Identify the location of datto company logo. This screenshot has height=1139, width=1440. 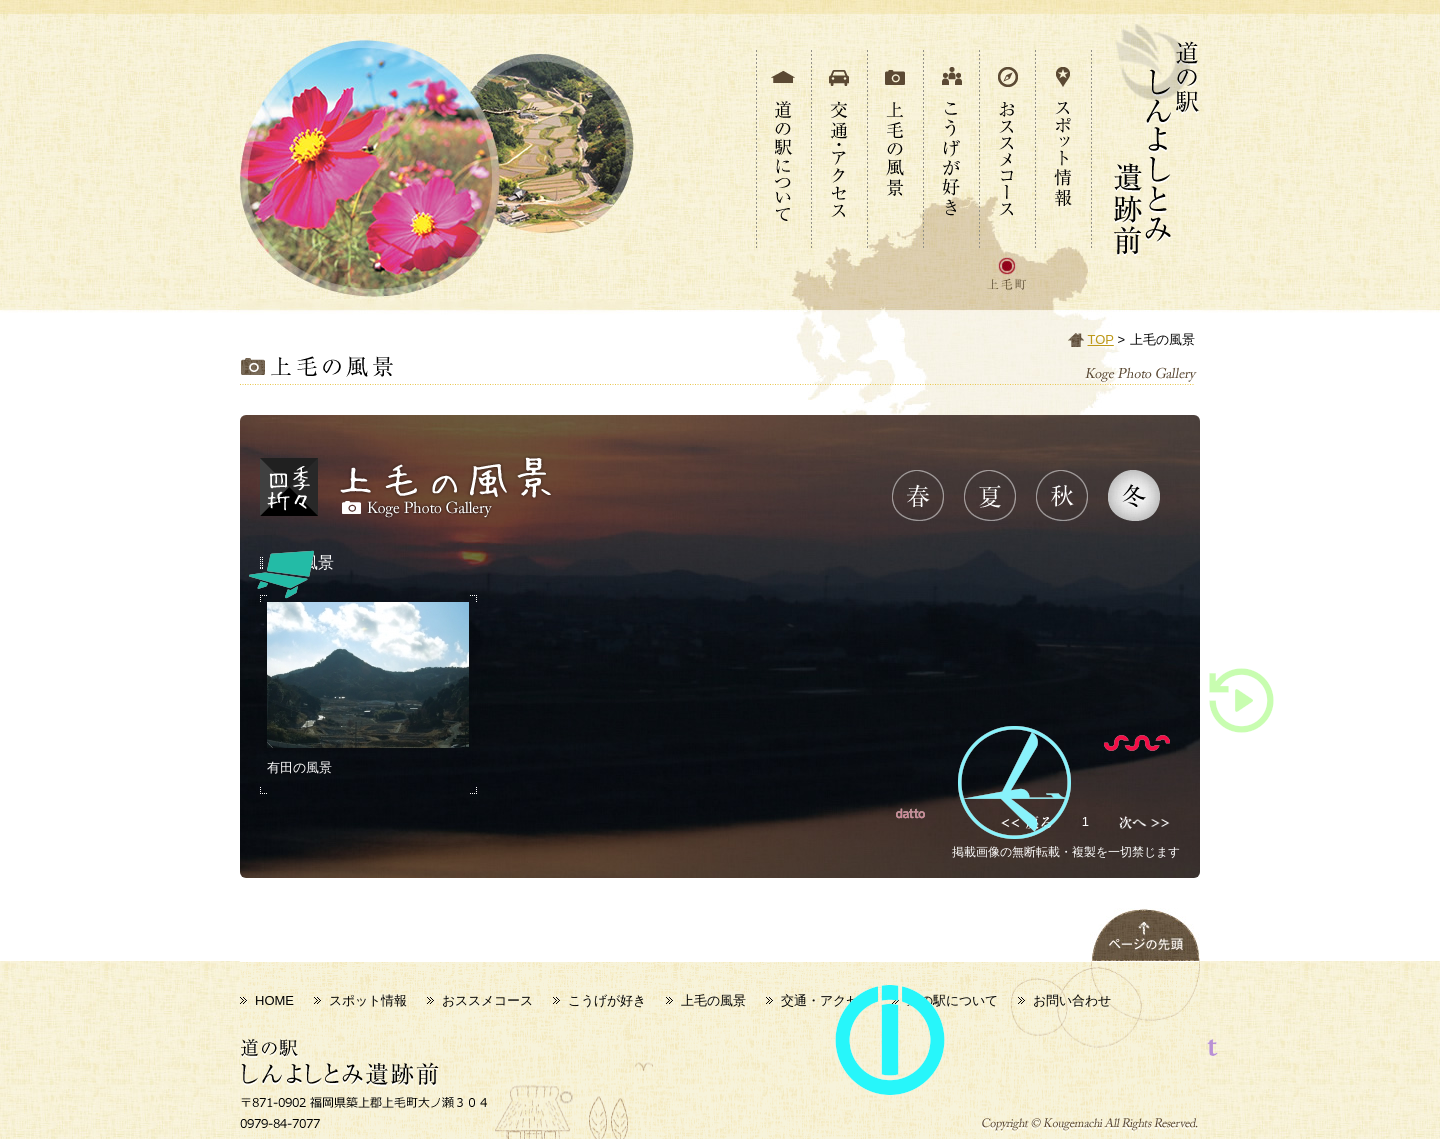
(910, 813).